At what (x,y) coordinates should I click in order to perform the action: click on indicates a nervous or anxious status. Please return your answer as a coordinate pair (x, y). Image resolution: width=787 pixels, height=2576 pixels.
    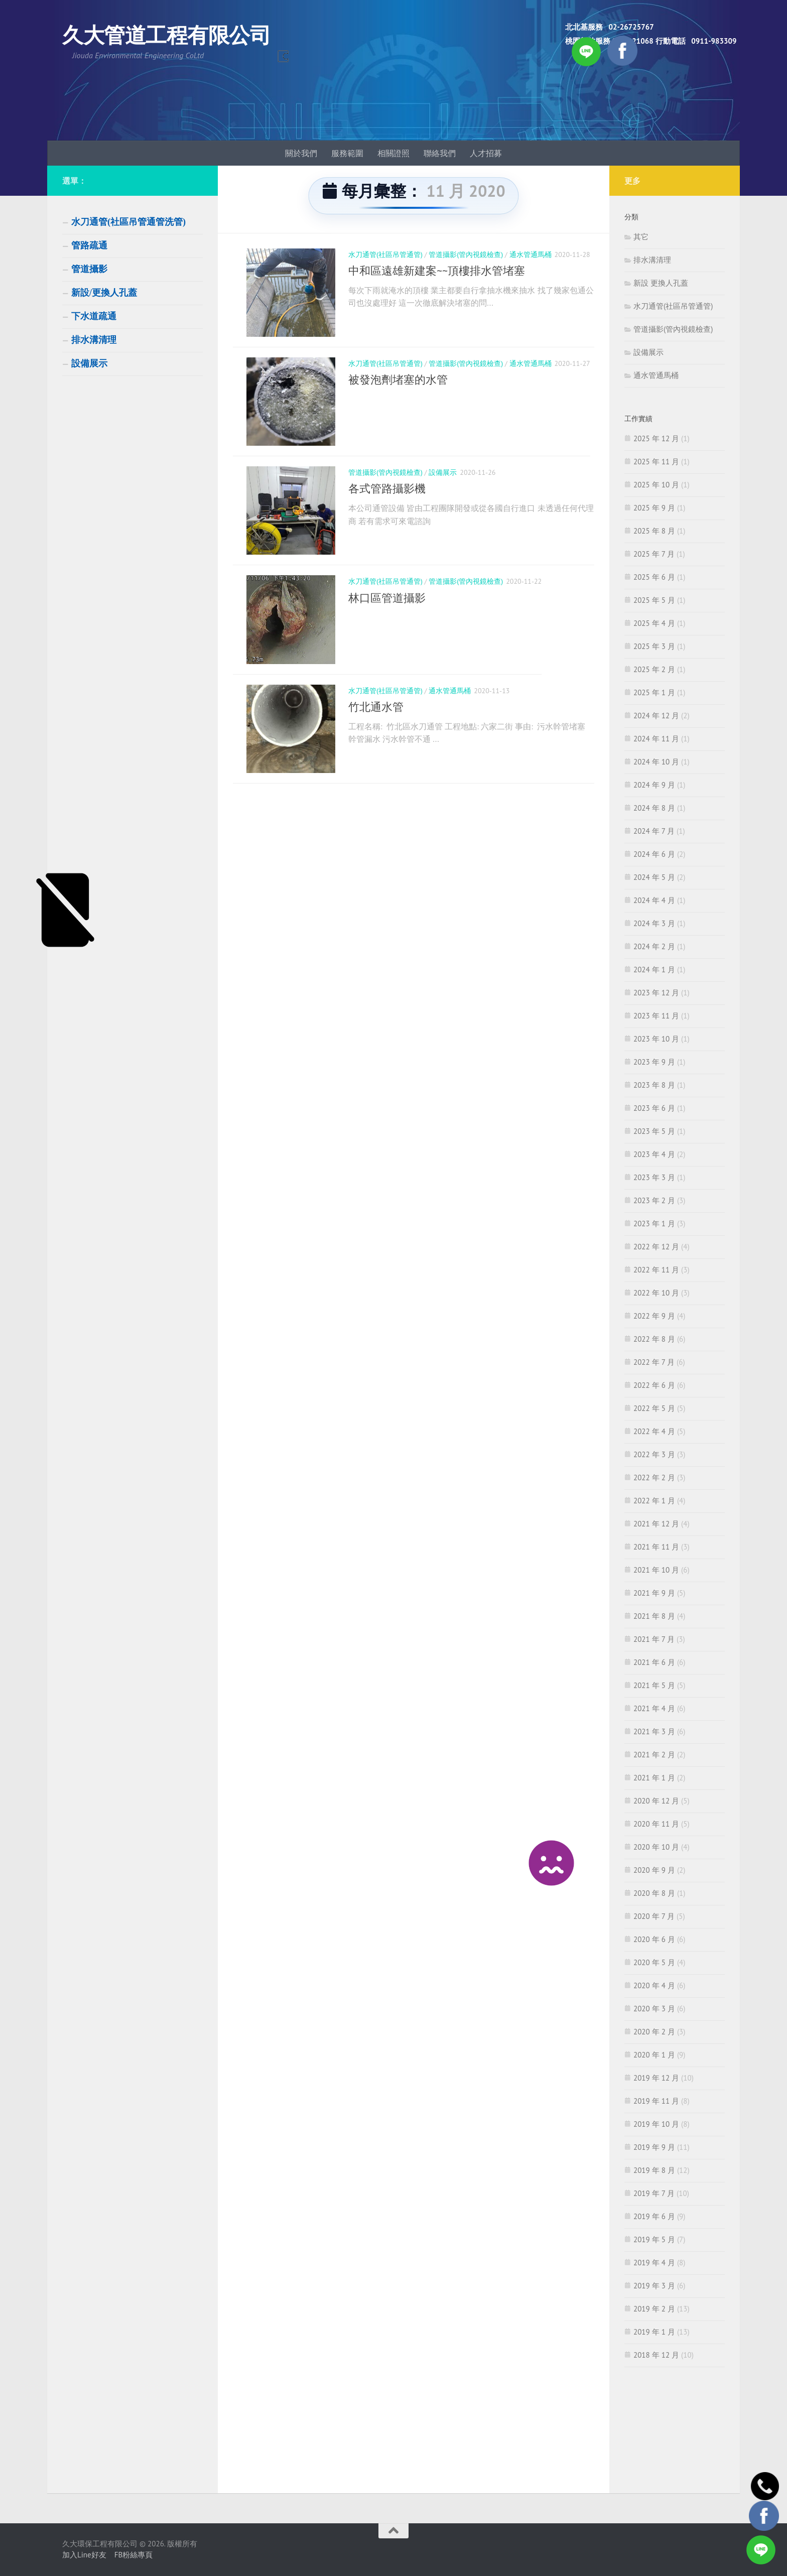
    Looking at the image, I should click on (551, 1863).